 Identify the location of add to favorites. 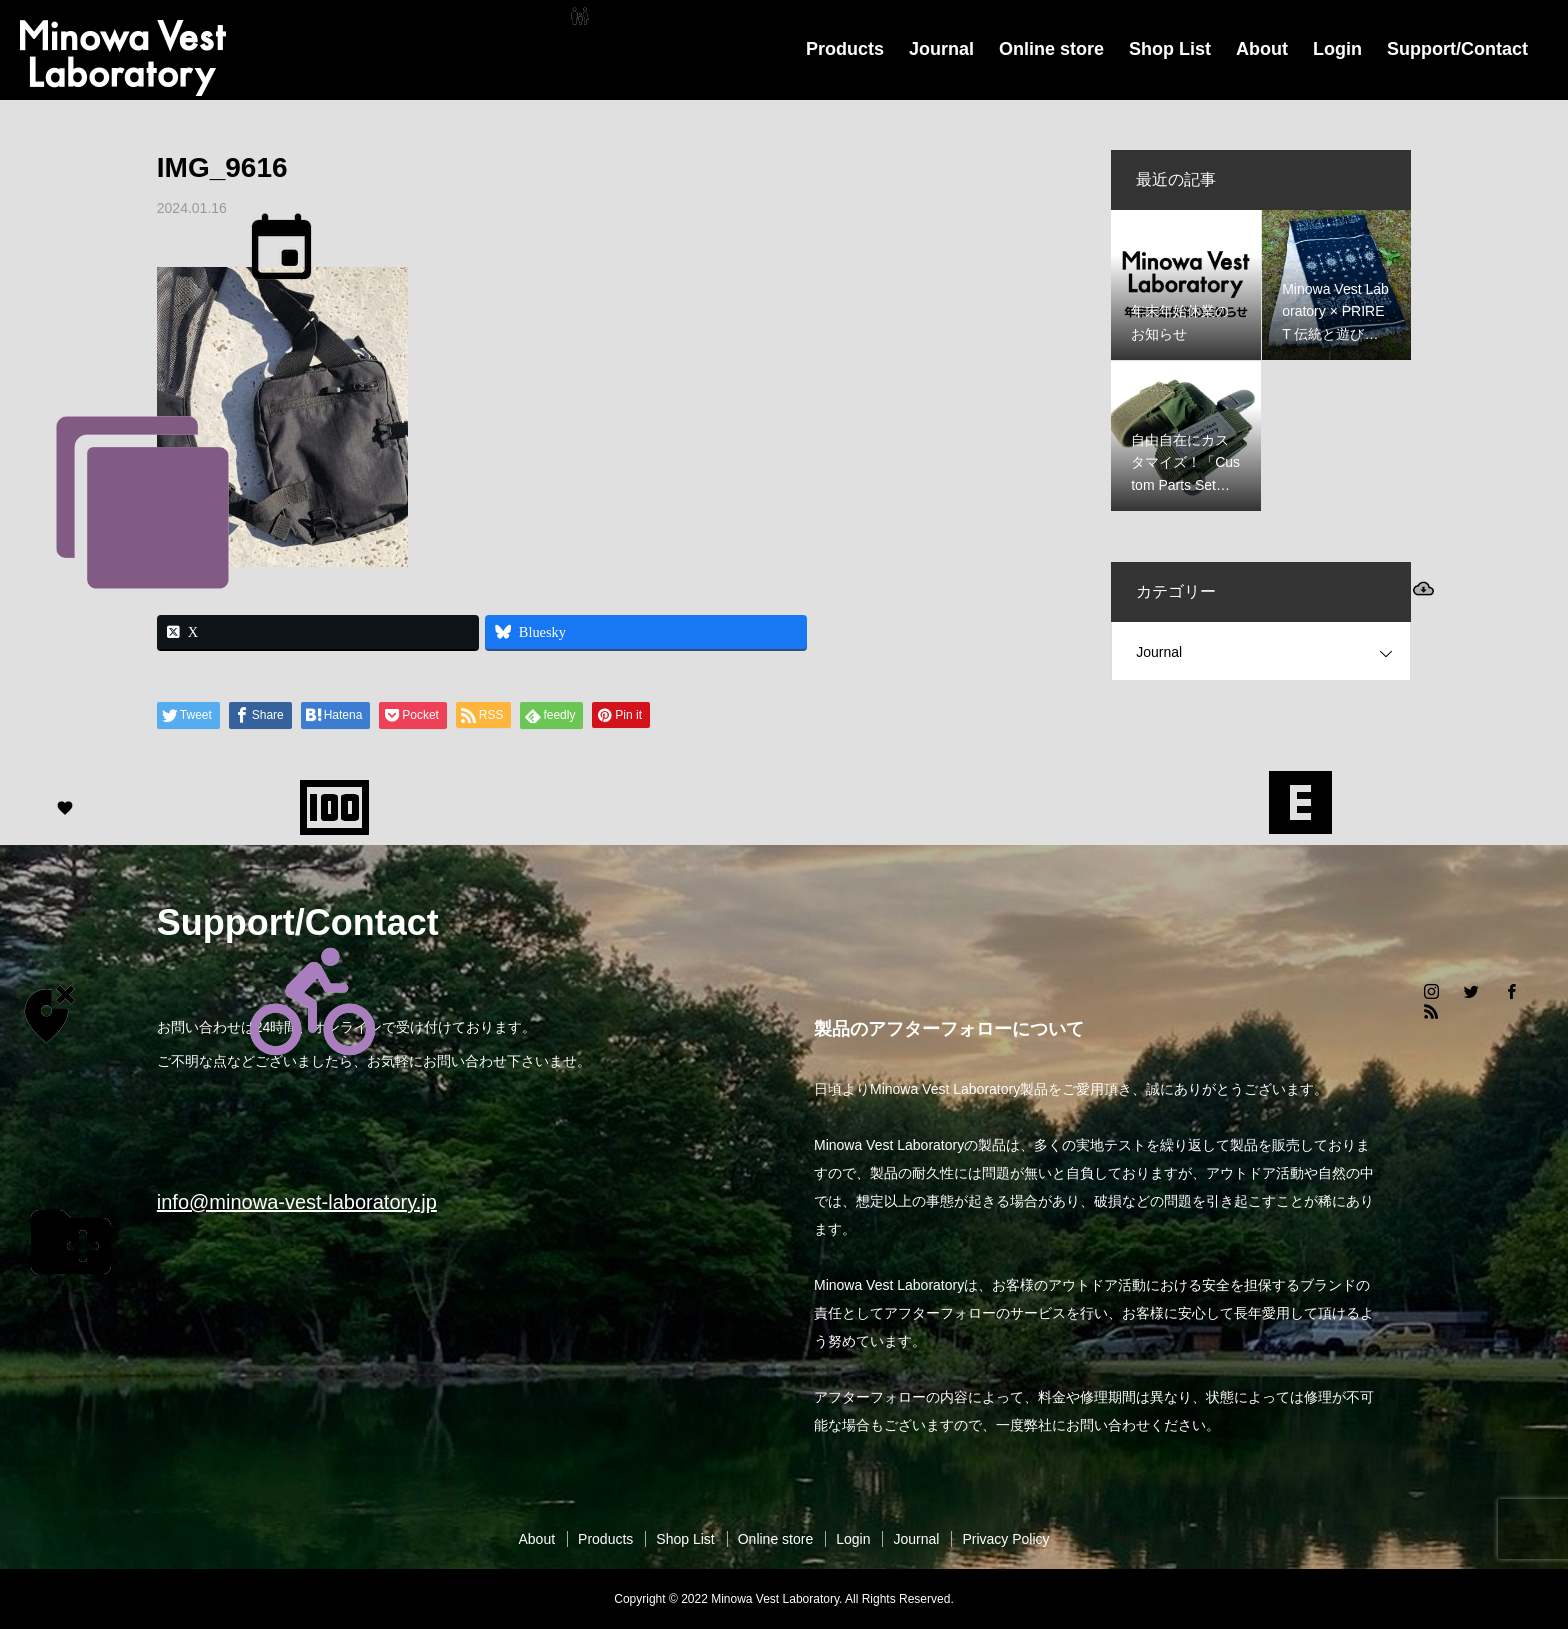
(65, 808).